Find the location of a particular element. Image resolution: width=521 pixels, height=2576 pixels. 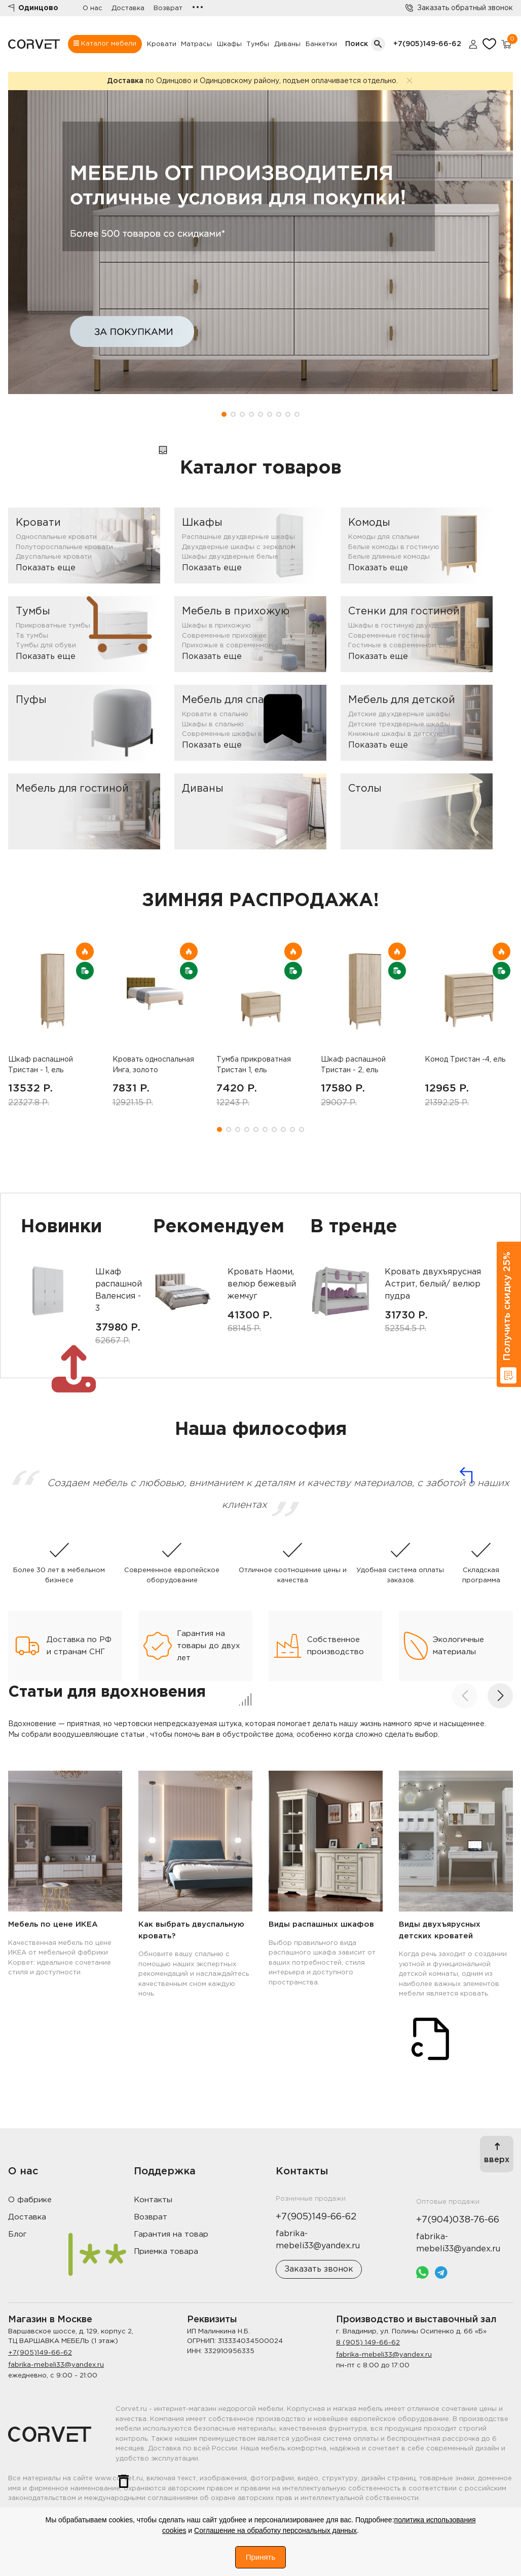

save this item for later is located at coordinates (283, 719).